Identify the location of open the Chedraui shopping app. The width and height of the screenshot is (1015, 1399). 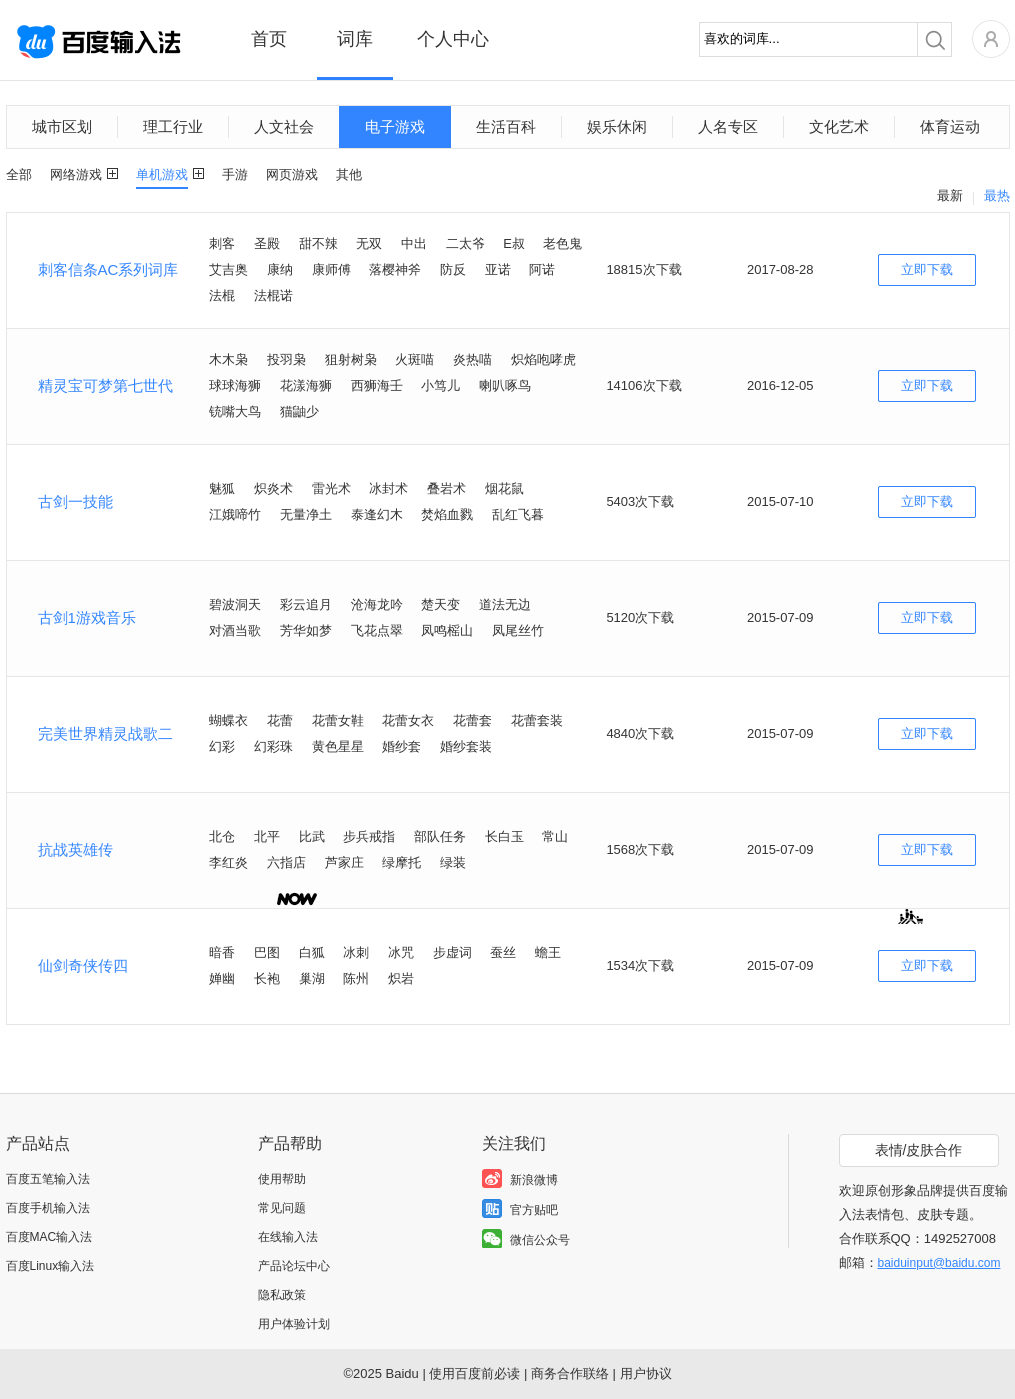
(910, 916).